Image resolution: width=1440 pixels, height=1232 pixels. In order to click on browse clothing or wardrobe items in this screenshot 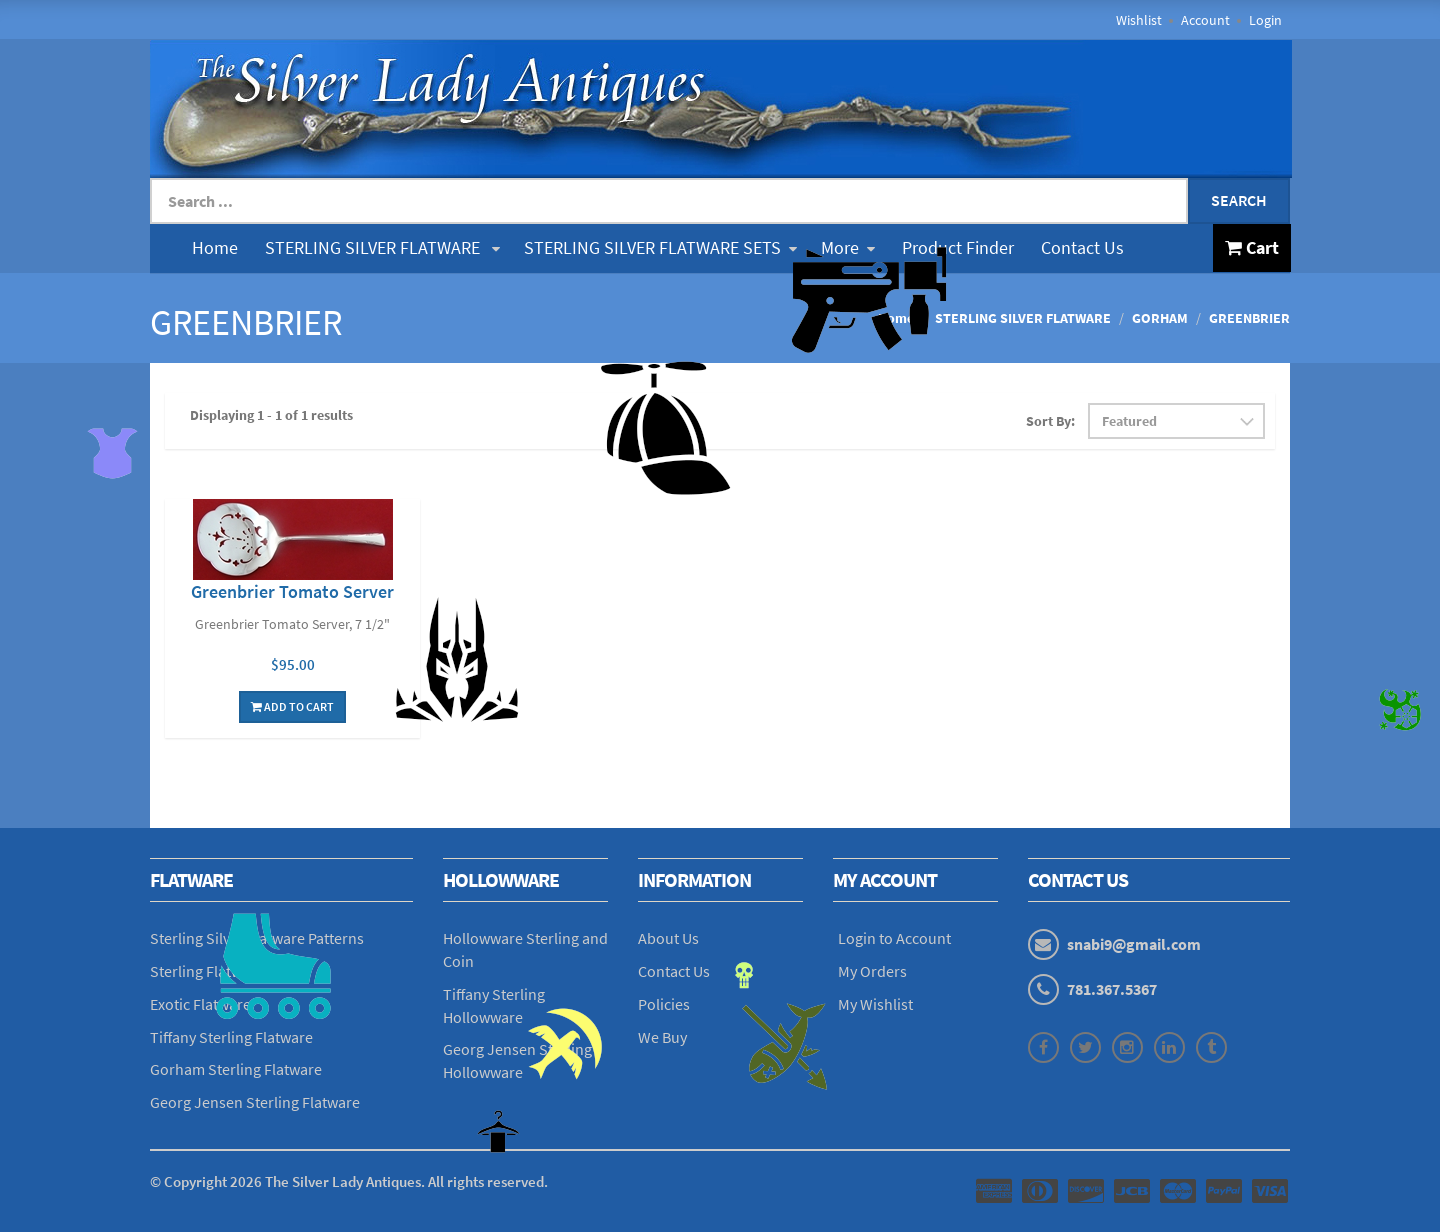, I will do `click(498, 1131)`.